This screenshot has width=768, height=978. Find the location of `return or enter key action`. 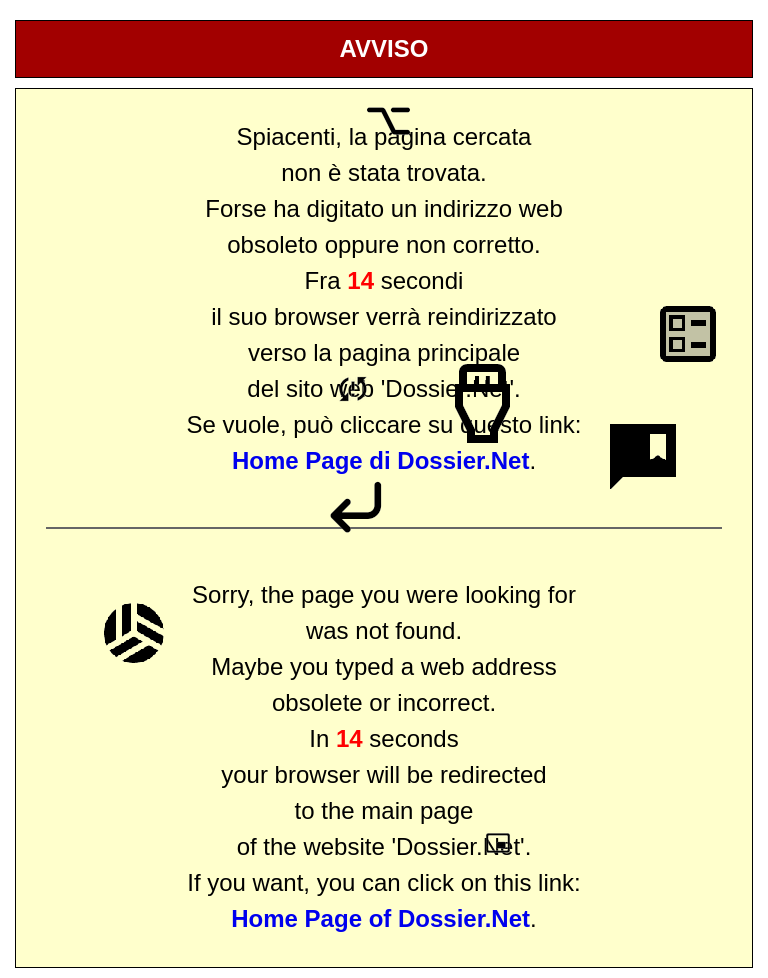

return or enter key action is located at coordinates (357, 505).